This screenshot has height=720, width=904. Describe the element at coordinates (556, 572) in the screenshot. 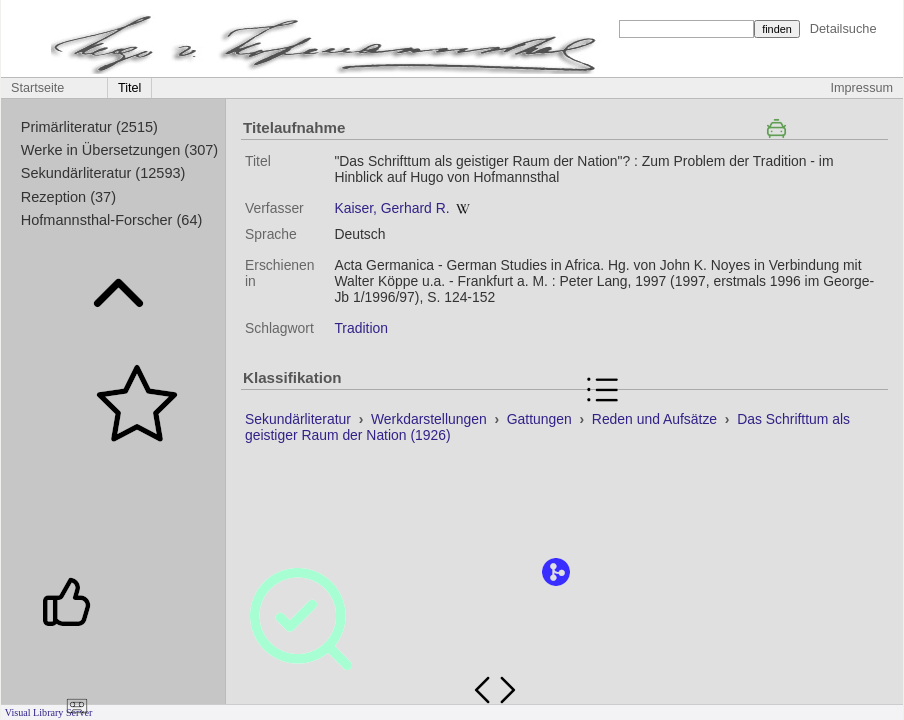

I see `indicates a merged pull request in your activity feed` at that location.